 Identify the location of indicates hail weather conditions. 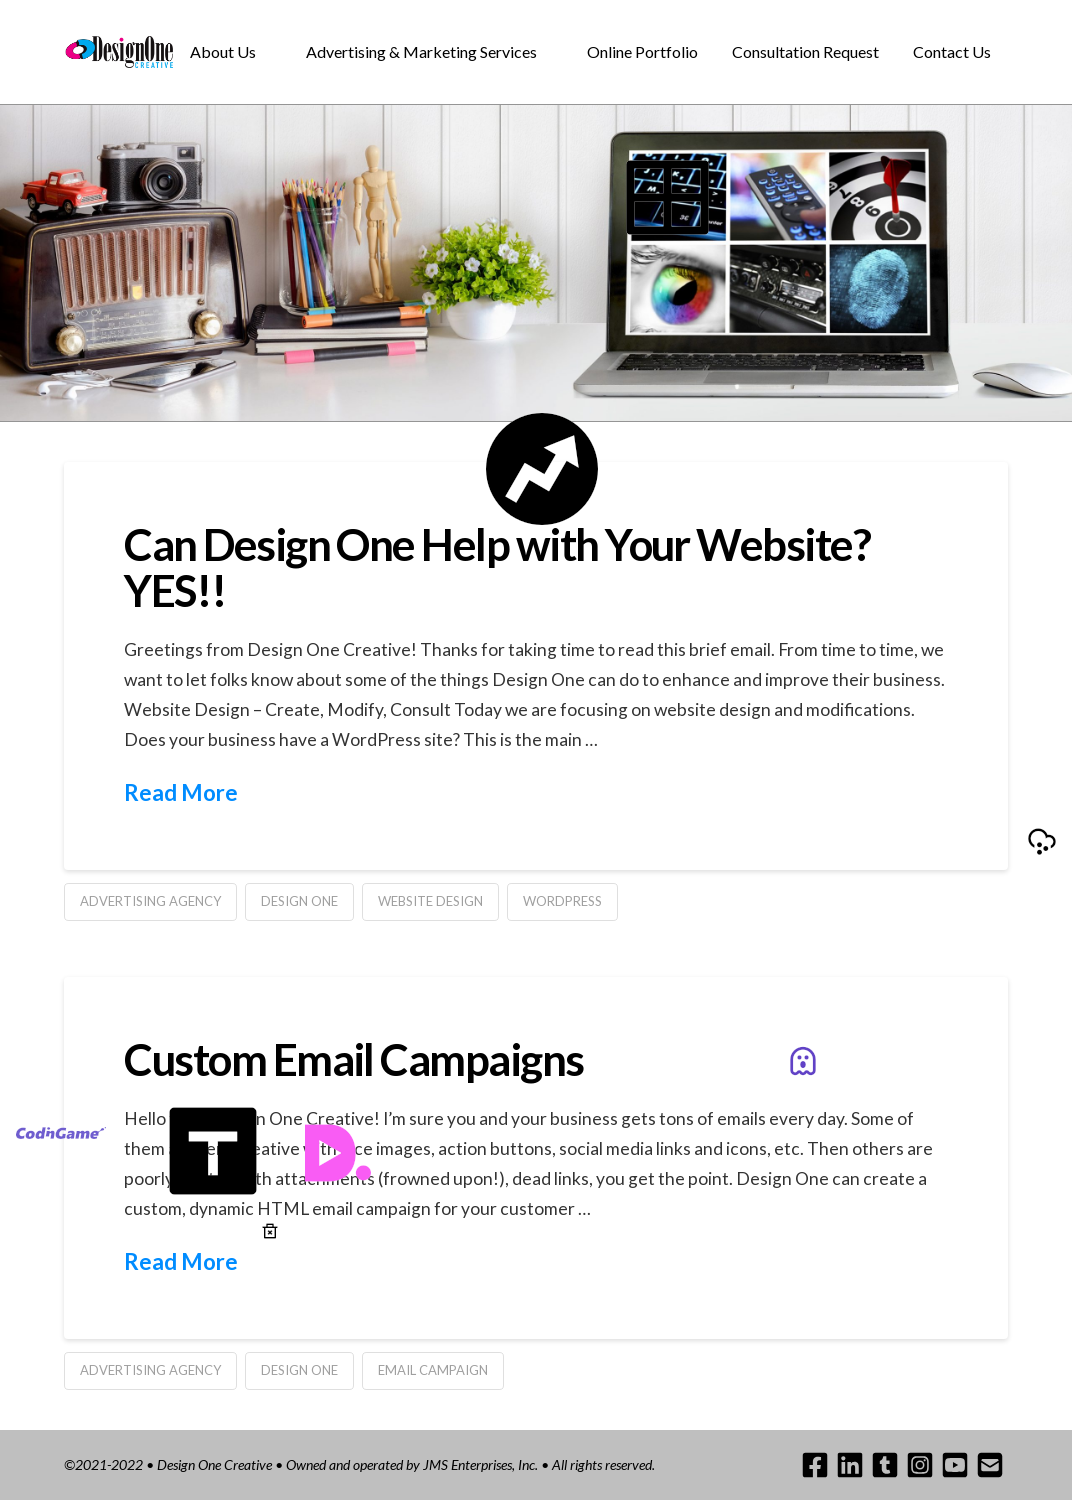
(1042, 841).